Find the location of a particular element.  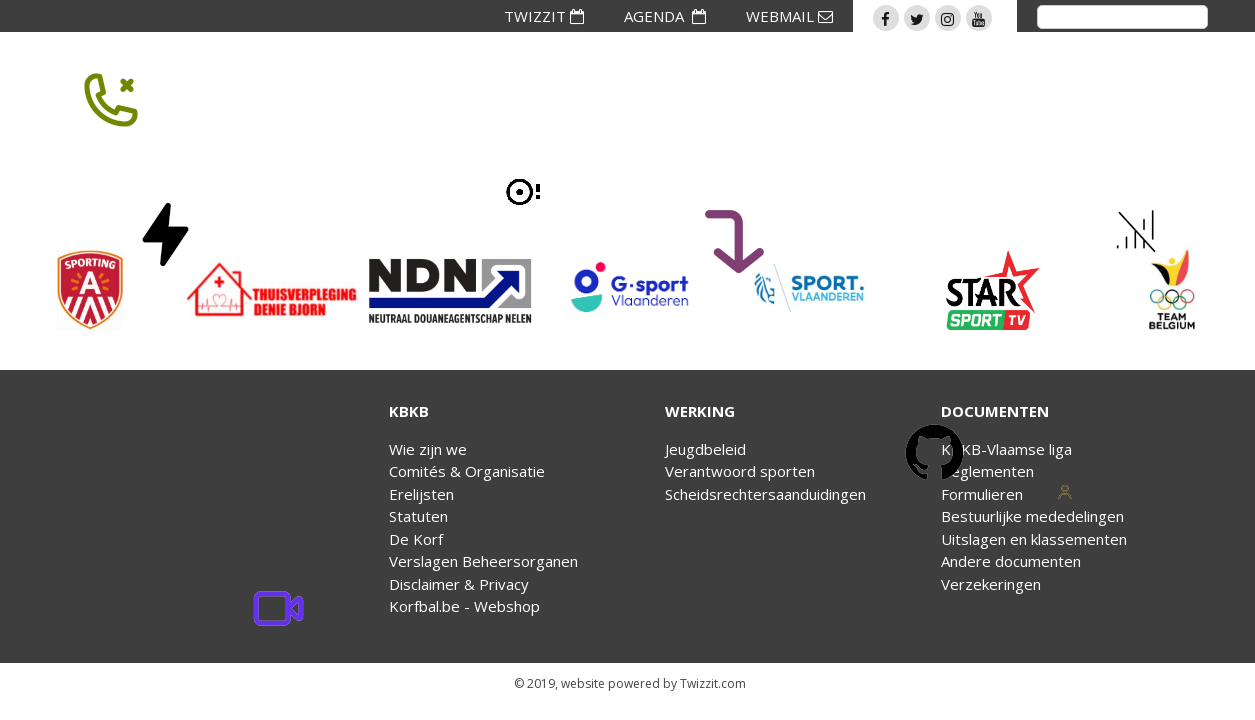

indicates storage disc is full is located at coordinates (523, 192).